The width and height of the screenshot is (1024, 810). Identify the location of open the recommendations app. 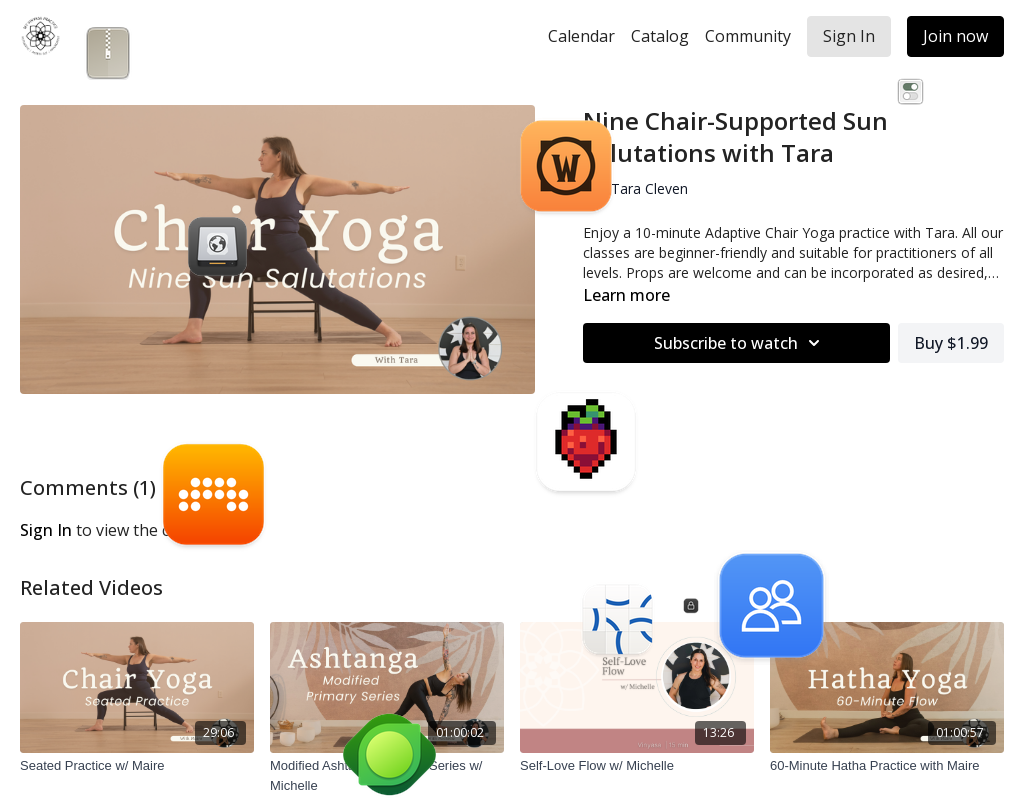
(389, 754).